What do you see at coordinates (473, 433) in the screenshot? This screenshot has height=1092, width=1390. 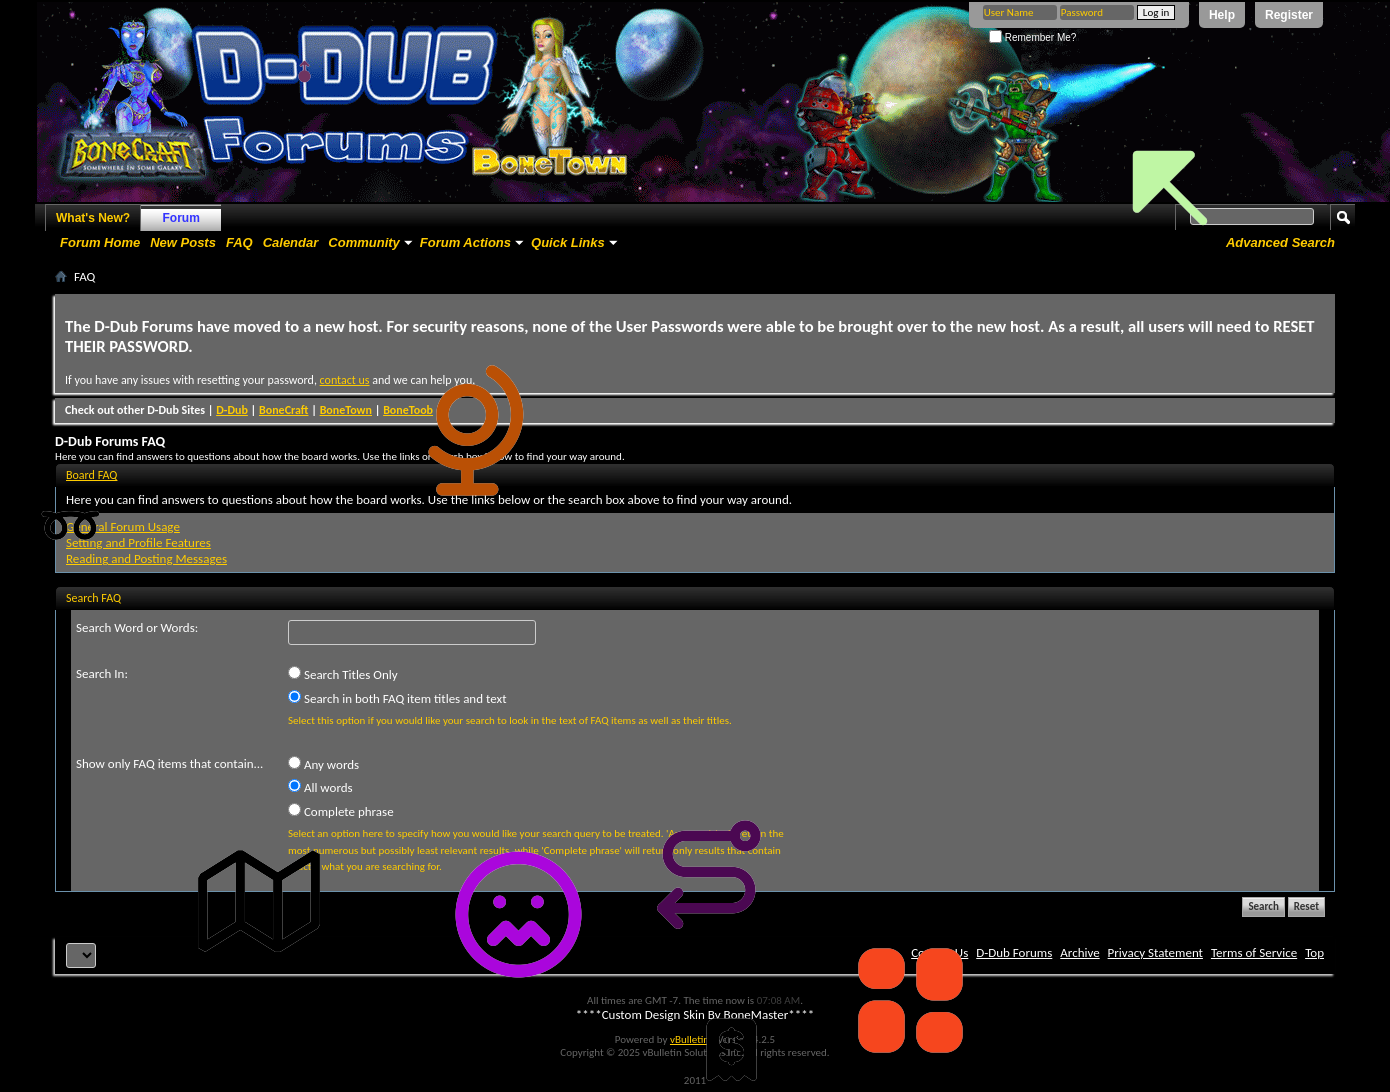 I see `access global or international settings` at bounding box center [473, 433].